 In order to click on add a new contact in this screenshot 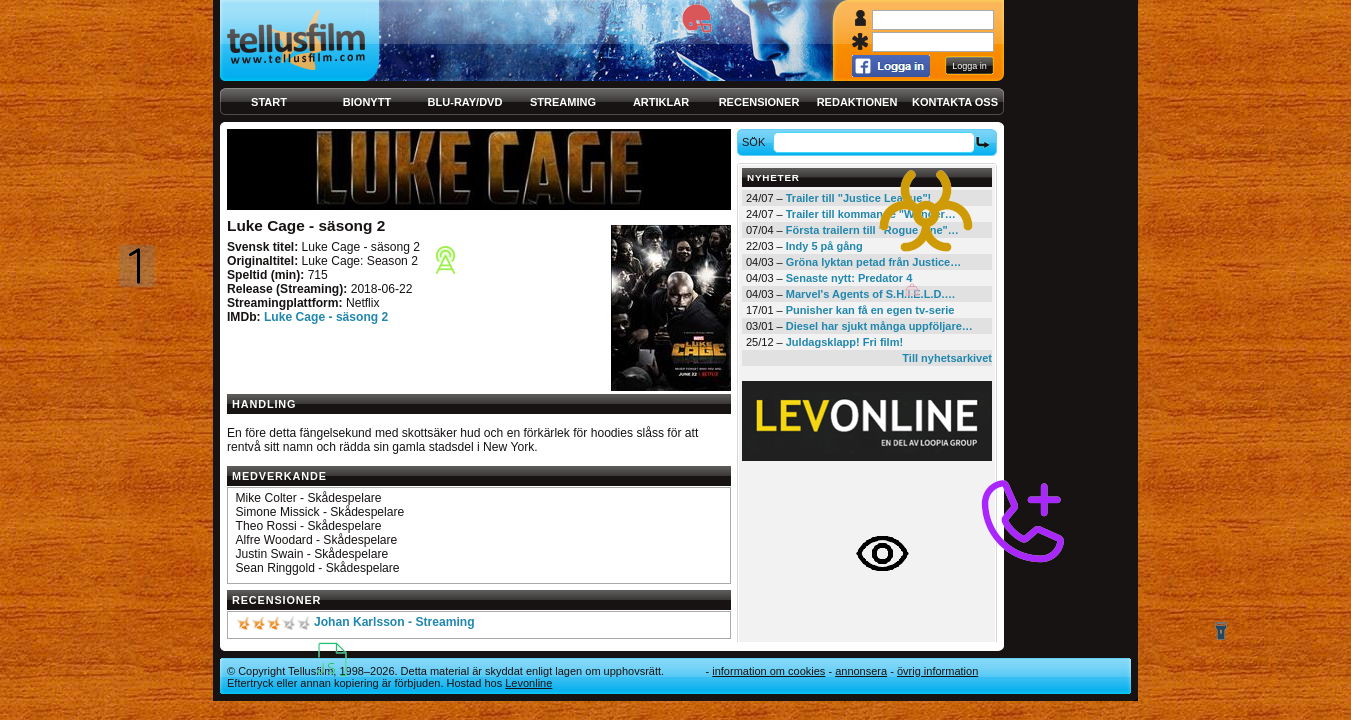, I will do `click(1024, 519)`.